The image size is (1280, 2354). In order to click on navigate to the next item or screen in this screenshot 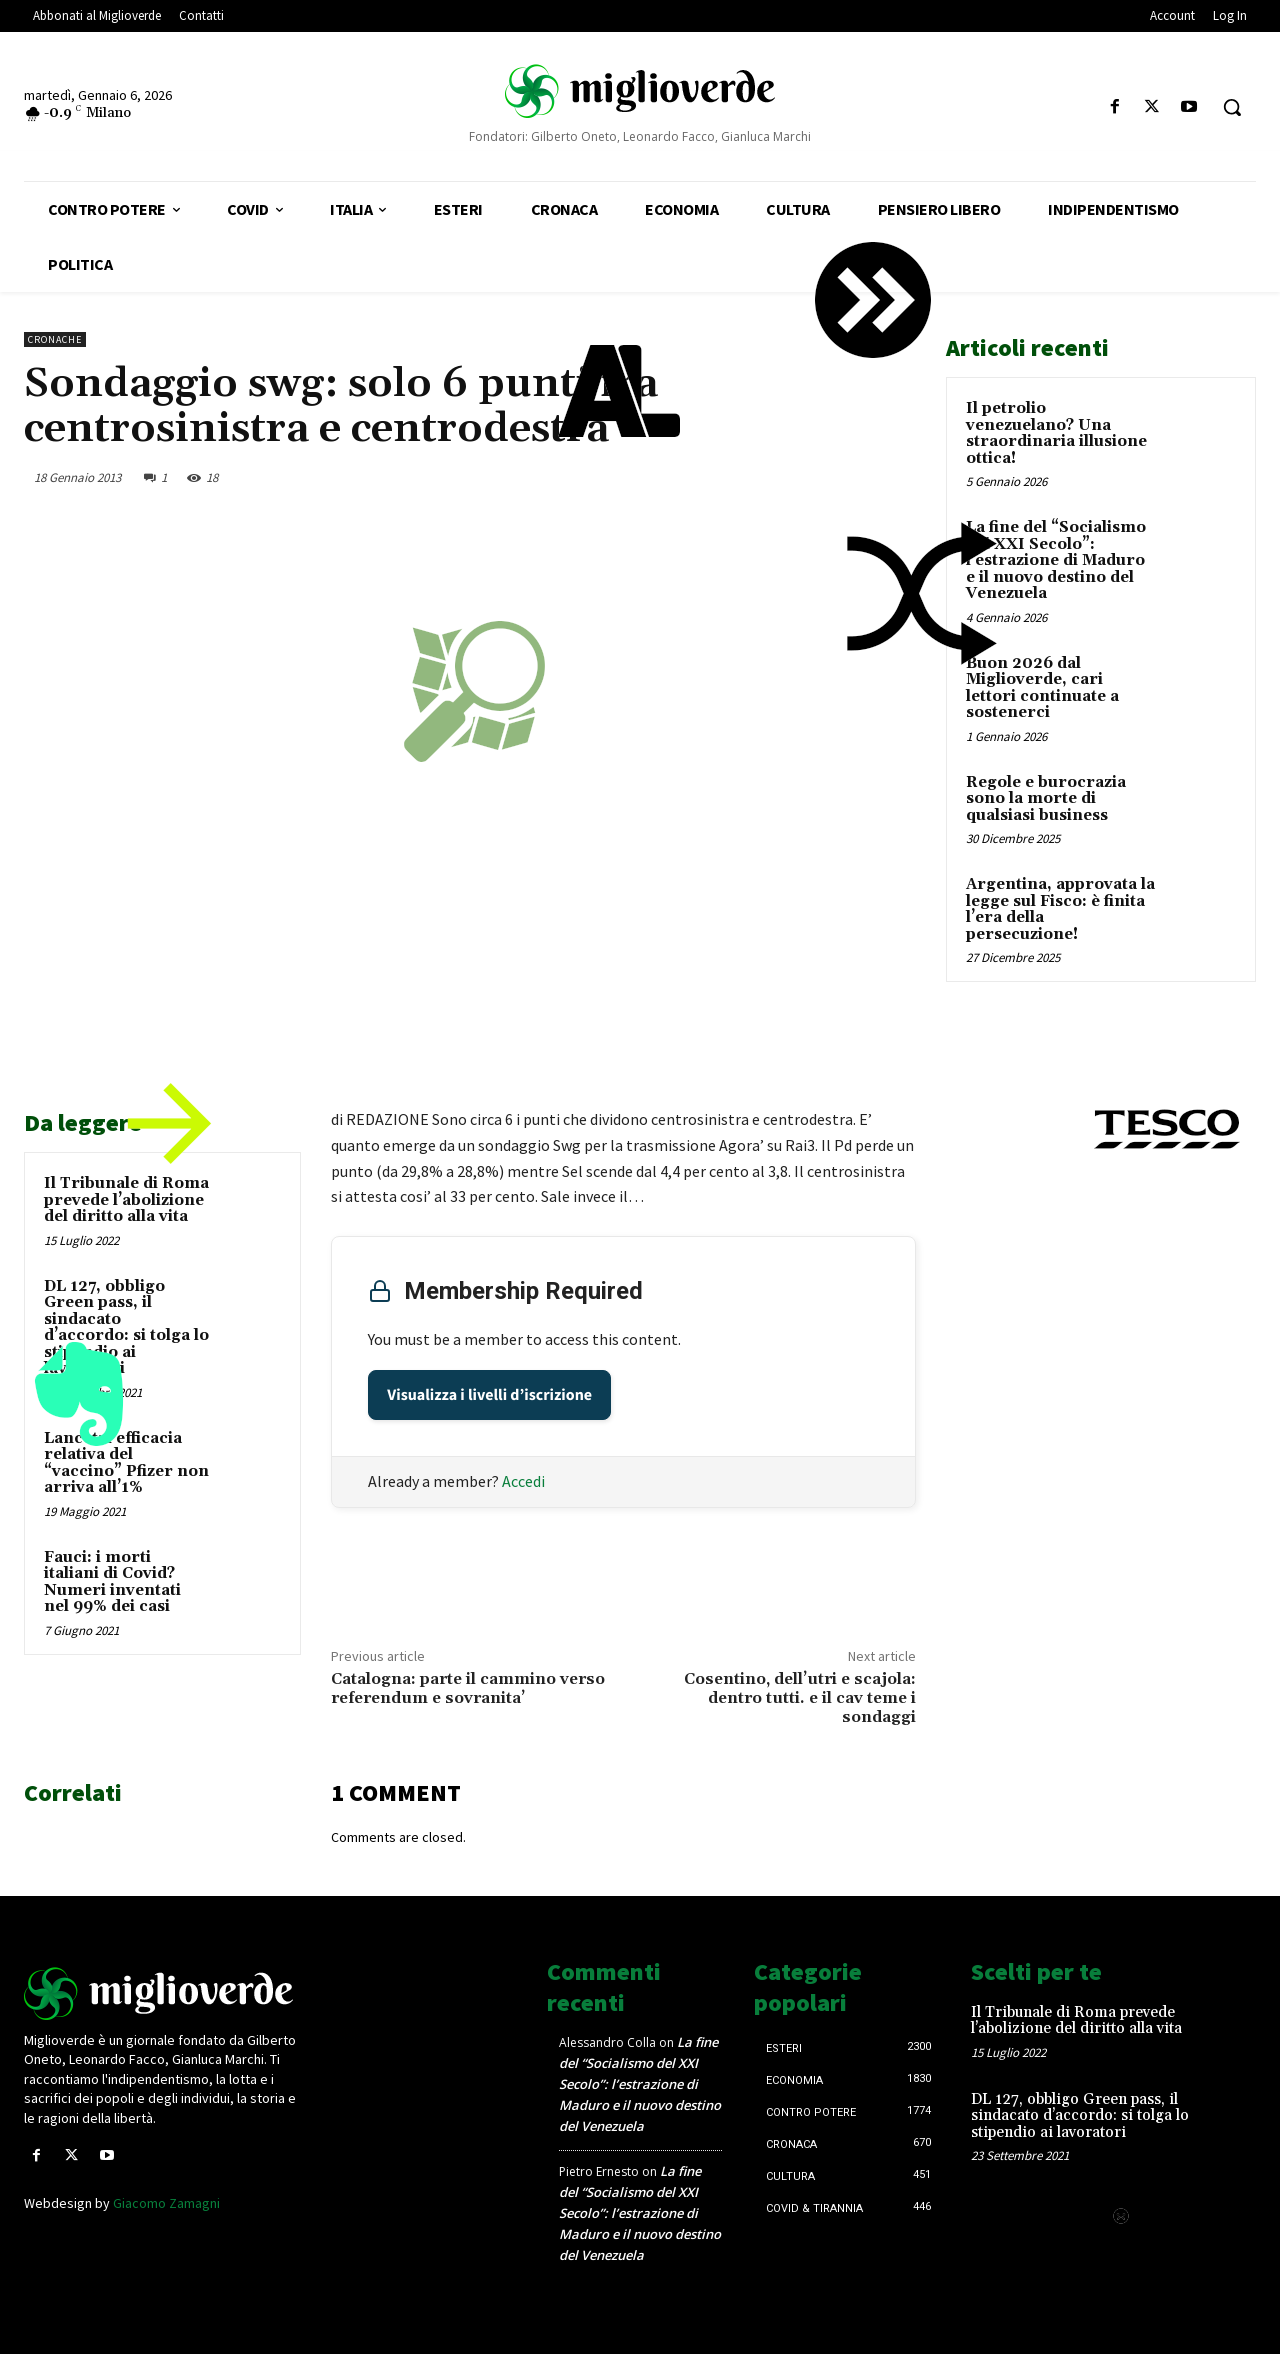, I will do `click(169, 1123)`.